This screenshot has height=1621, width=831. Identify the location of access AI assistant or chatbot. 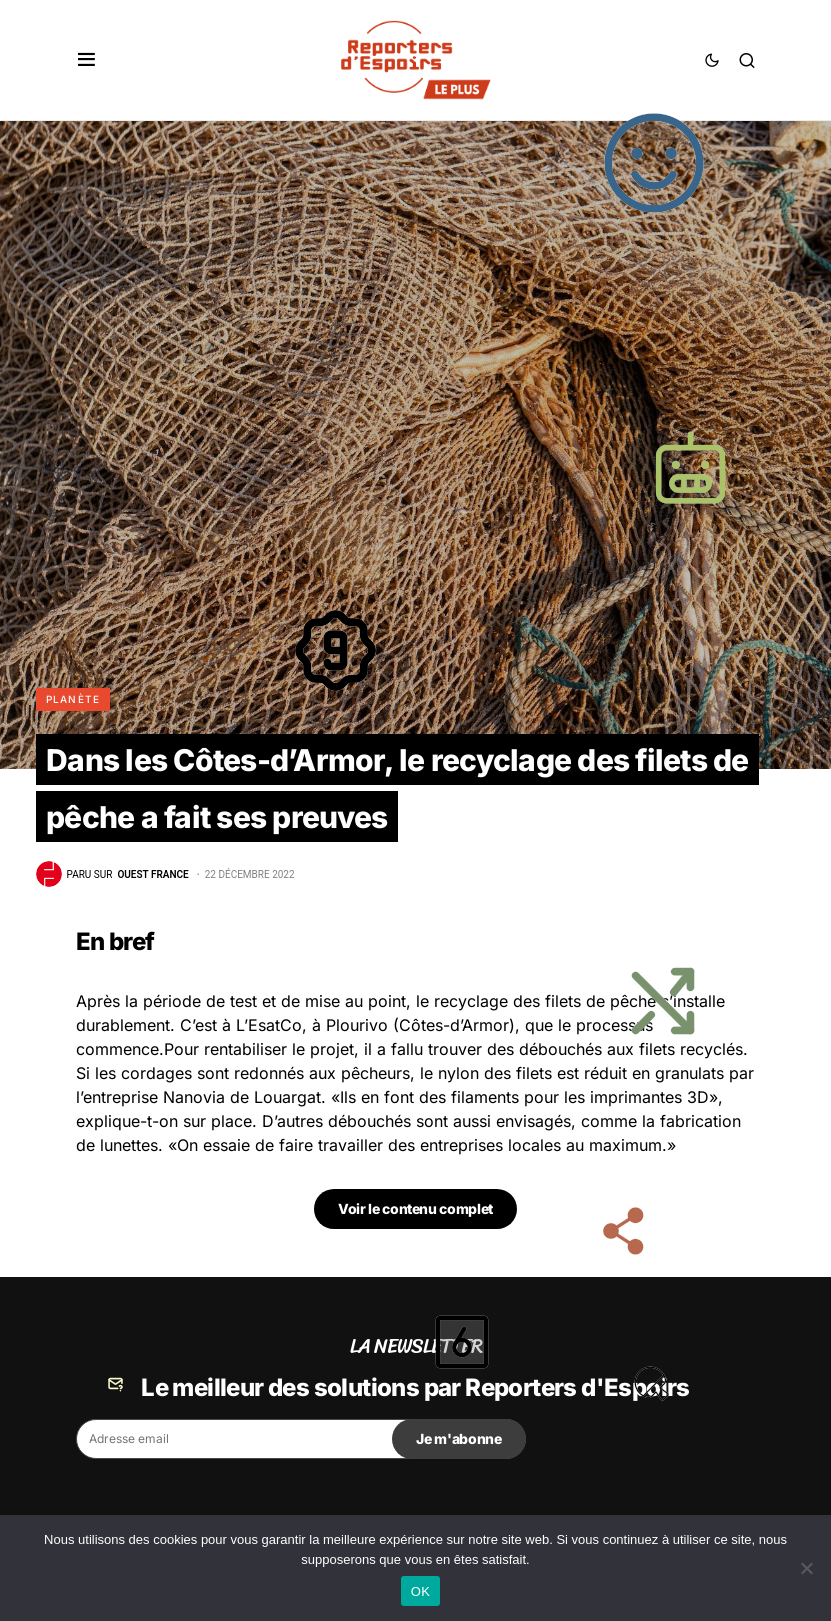
(690, 471).